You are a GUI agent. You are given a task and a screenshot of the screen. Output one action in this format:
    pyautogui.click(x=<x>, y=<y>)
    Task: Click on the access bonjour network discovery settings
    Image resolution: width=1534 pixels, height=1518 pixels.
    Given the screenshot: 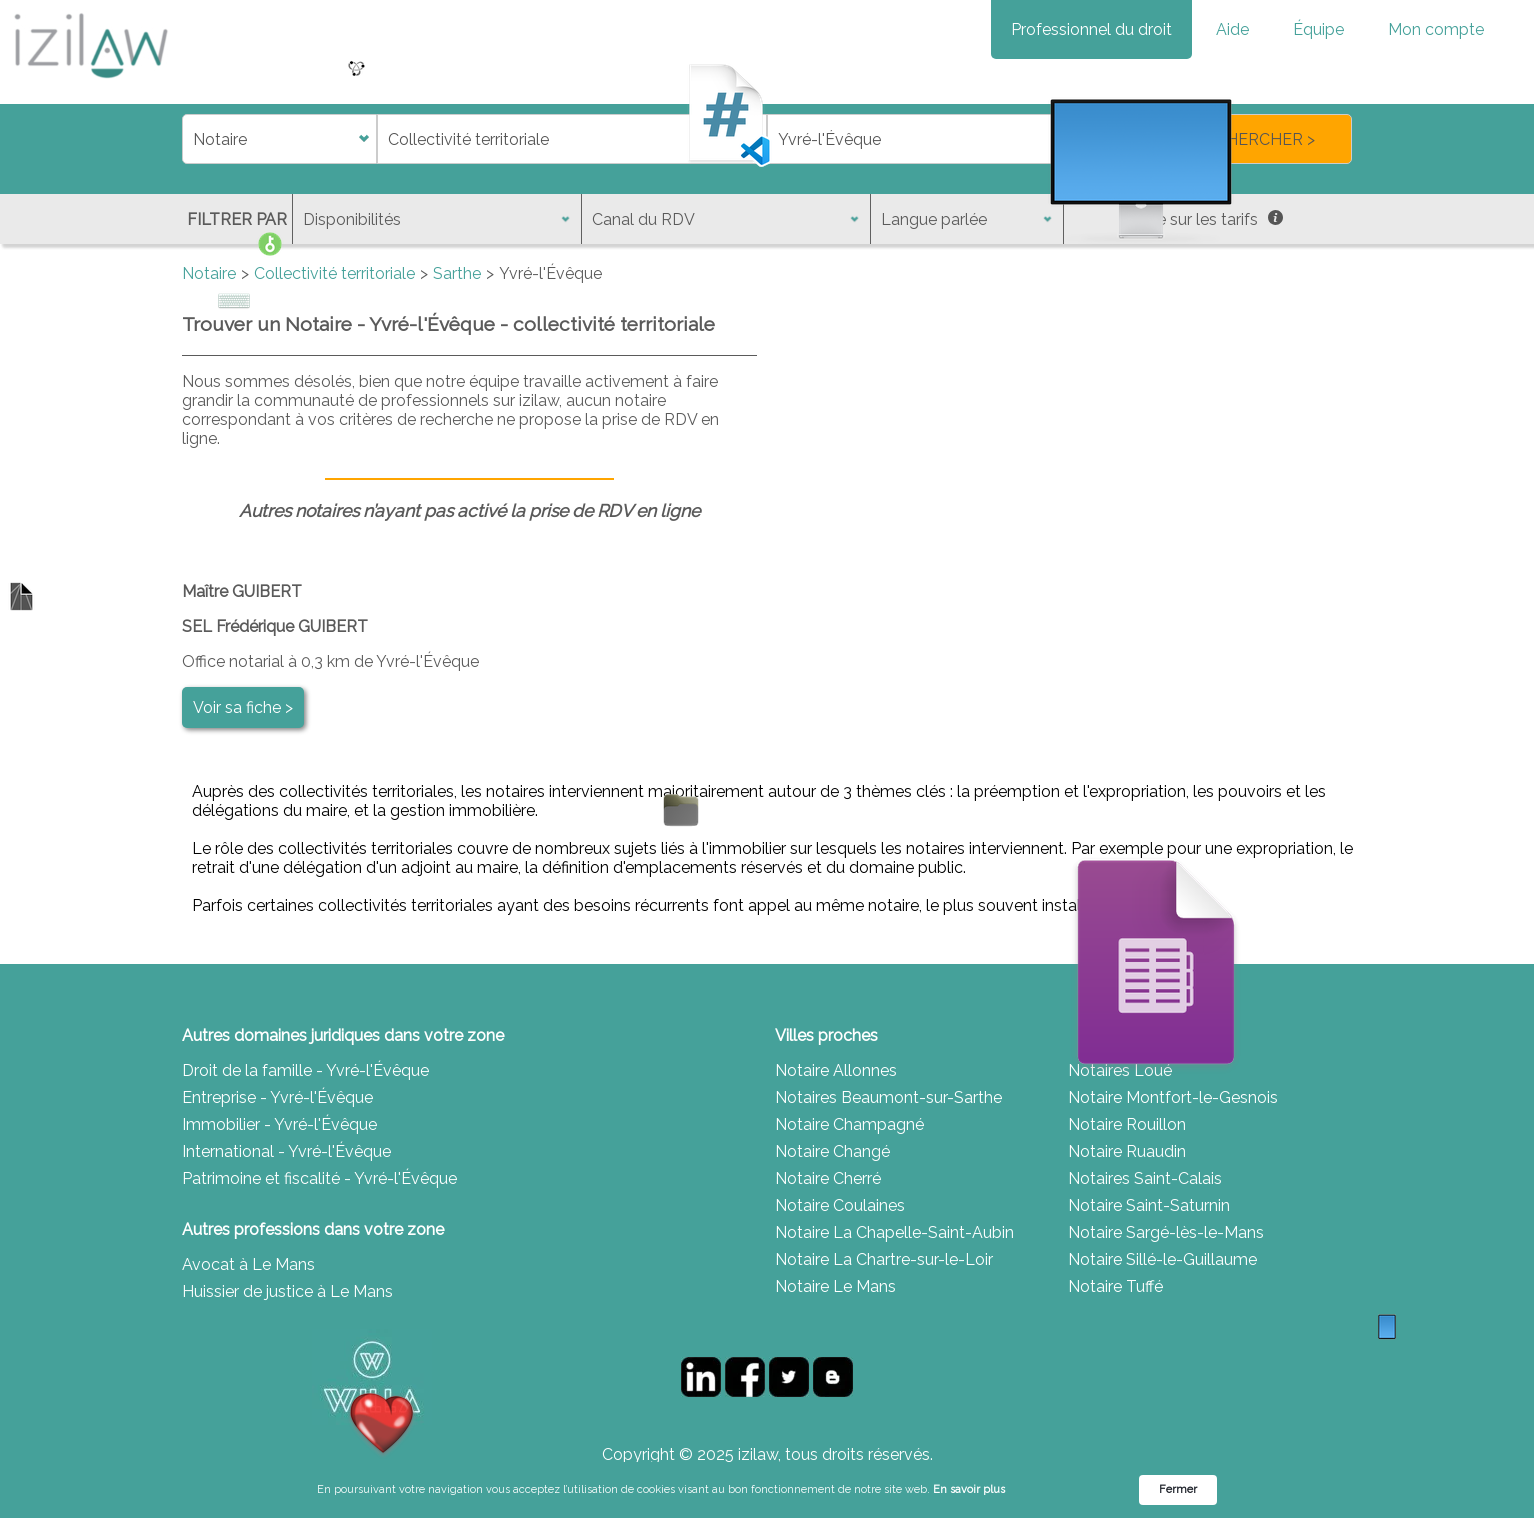 What is the action you would take?
    pyautogui.click(x=356, y=68)
    